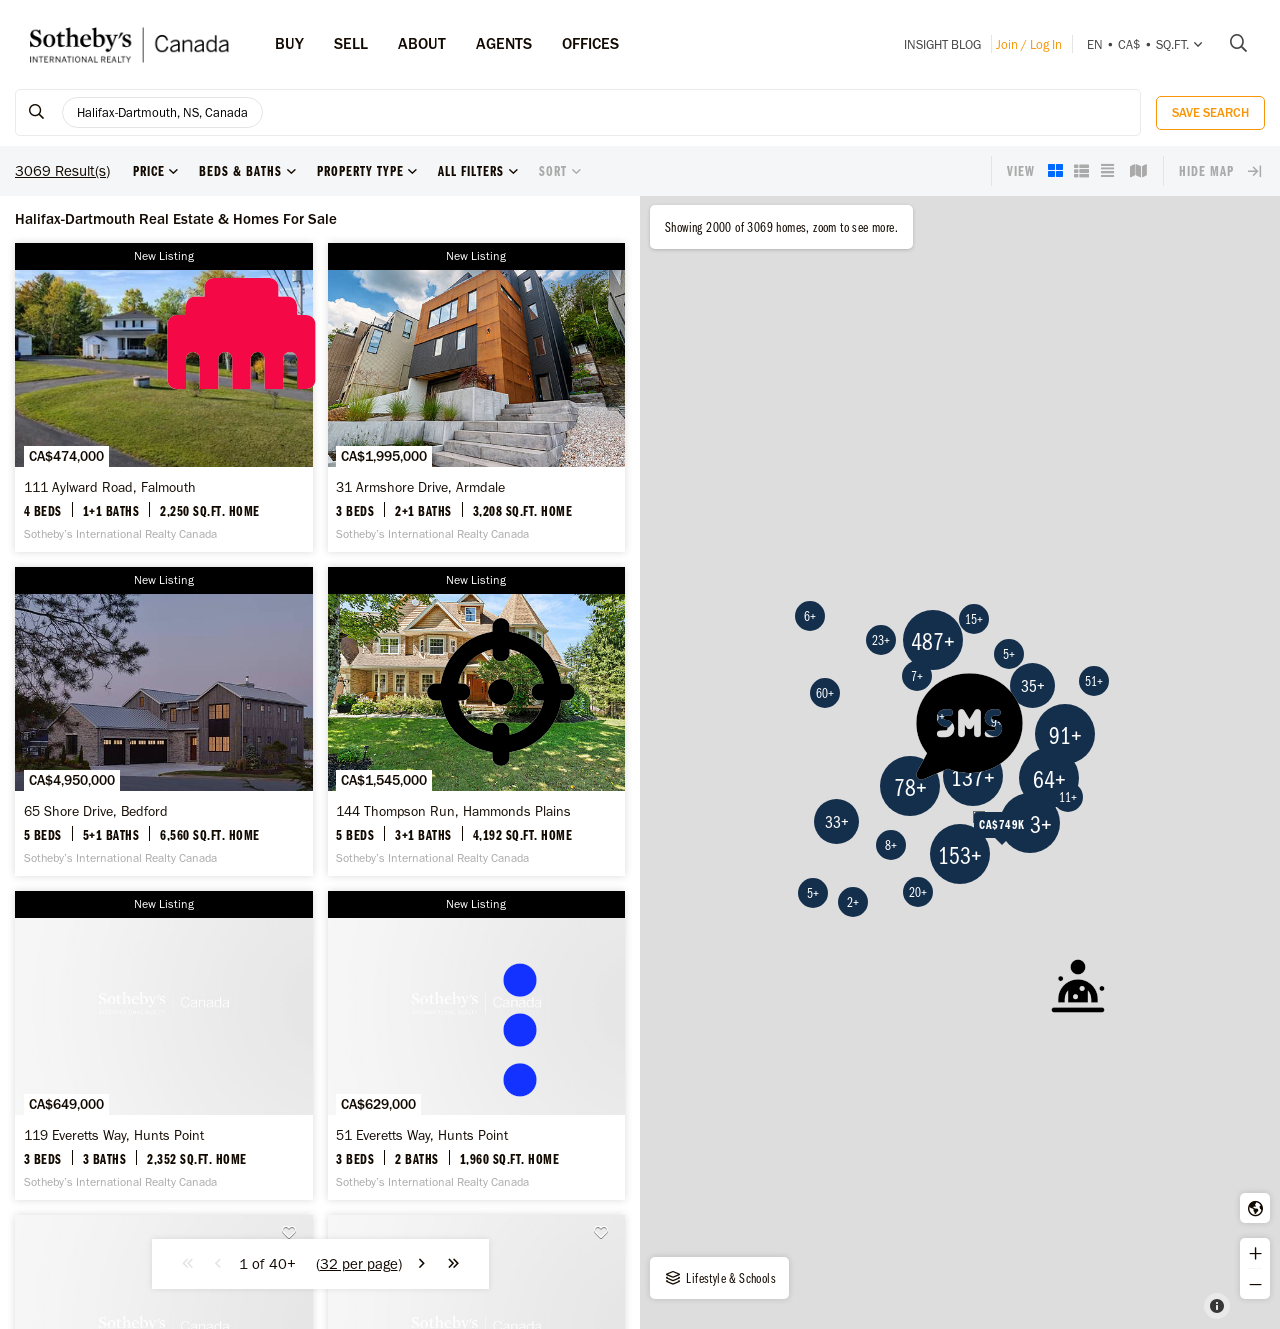 This screenshot has height=1329, width=1280. I want to click on view medical diagnoses or health records, so click(1078, 986).